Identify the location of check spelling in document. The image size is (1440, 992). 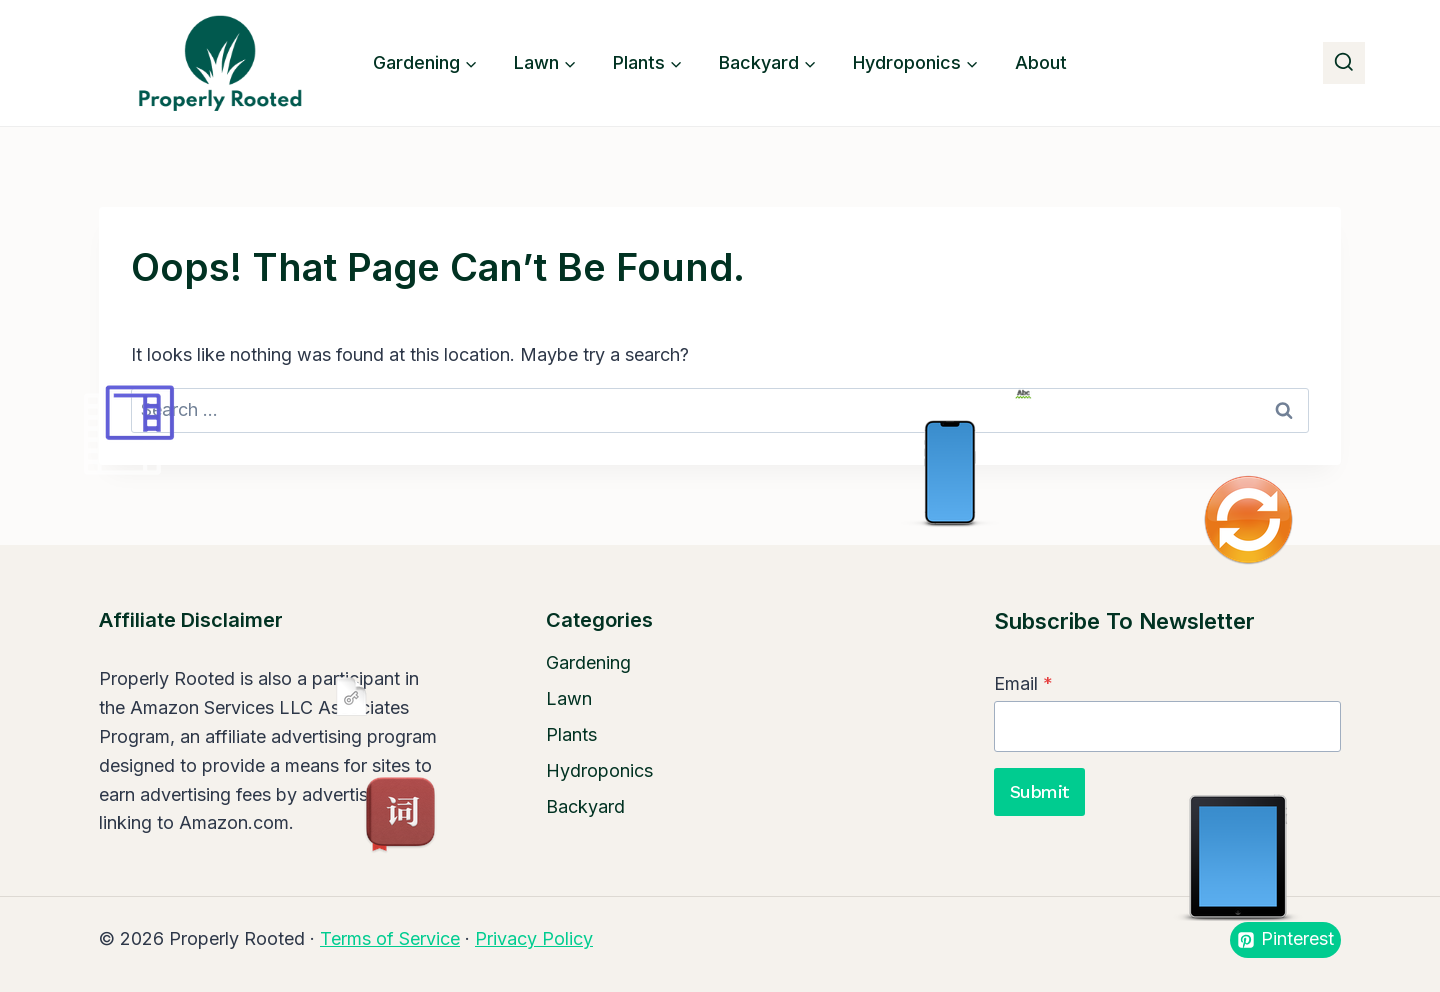
(1023, 394).